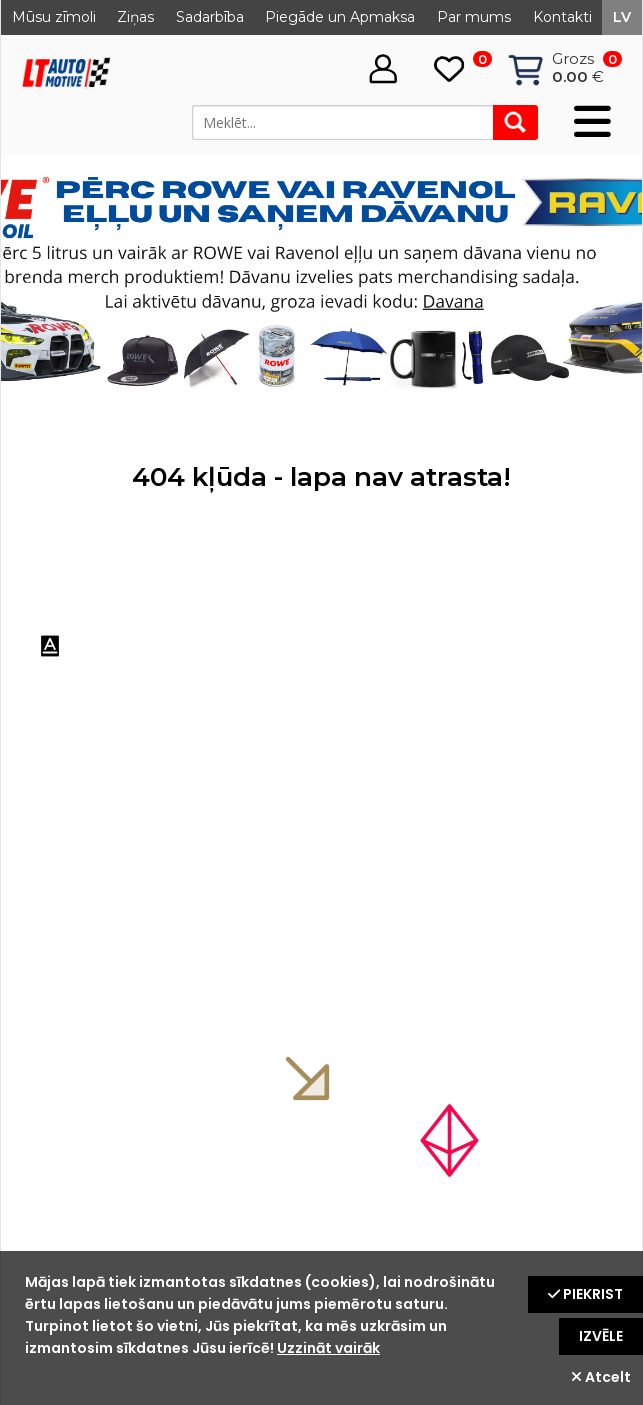  What do you see at coordinates (307, 1078) in the screenshot?
I see `navigate to the next item diagonally` at bounding box center [307, 1078].